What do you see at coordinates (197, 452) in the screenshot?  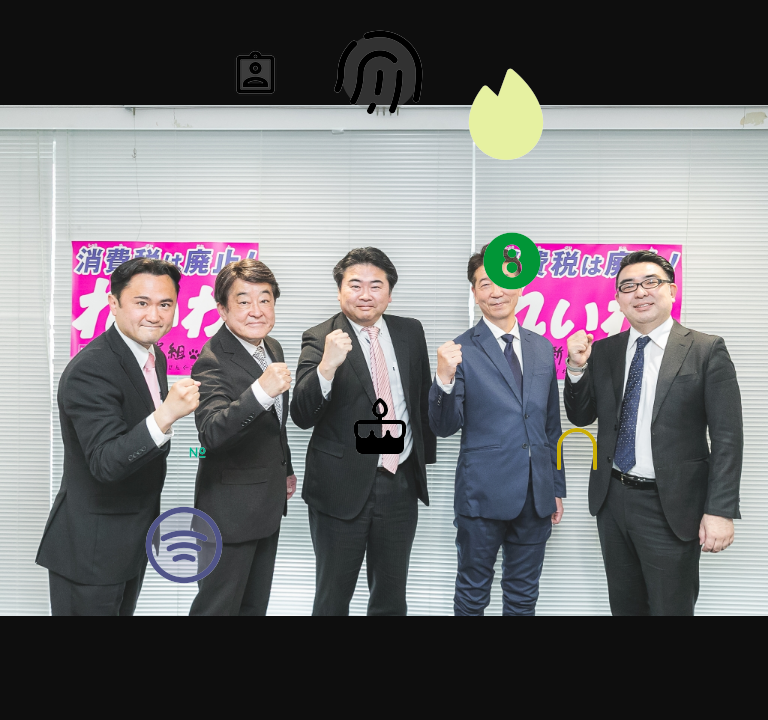 I see `insert a number or numero symbol` at bounding box center [197, 452].